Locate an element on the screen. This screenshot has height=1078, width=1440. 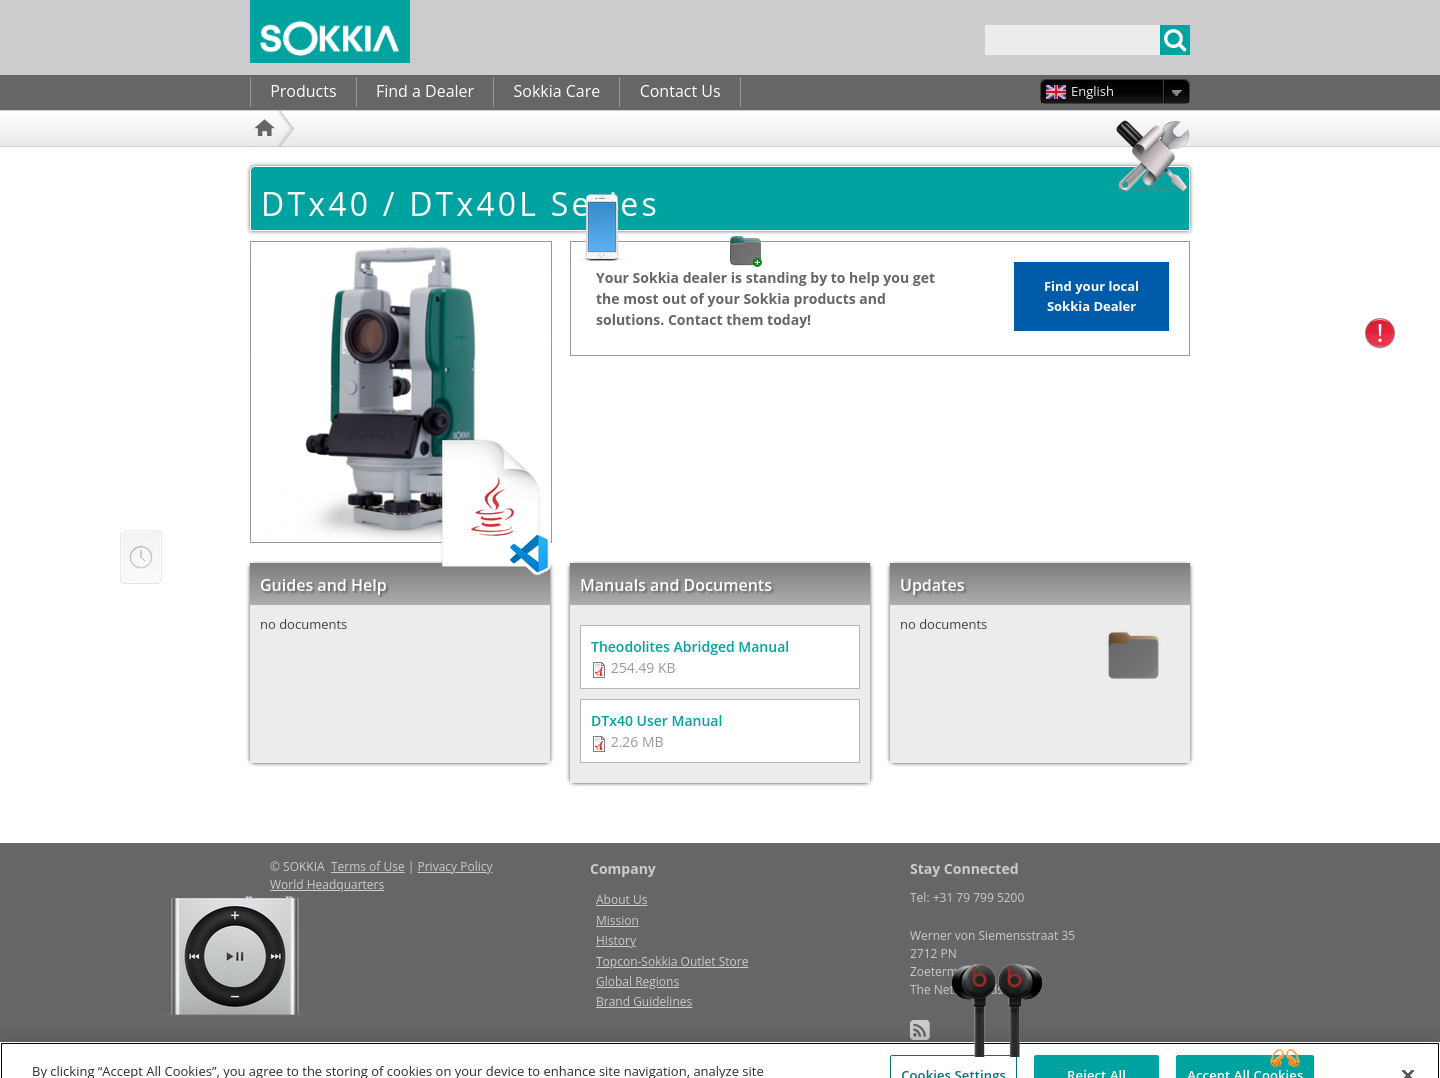
indicates an important alert or warning is located at coordinates (1380, 333).